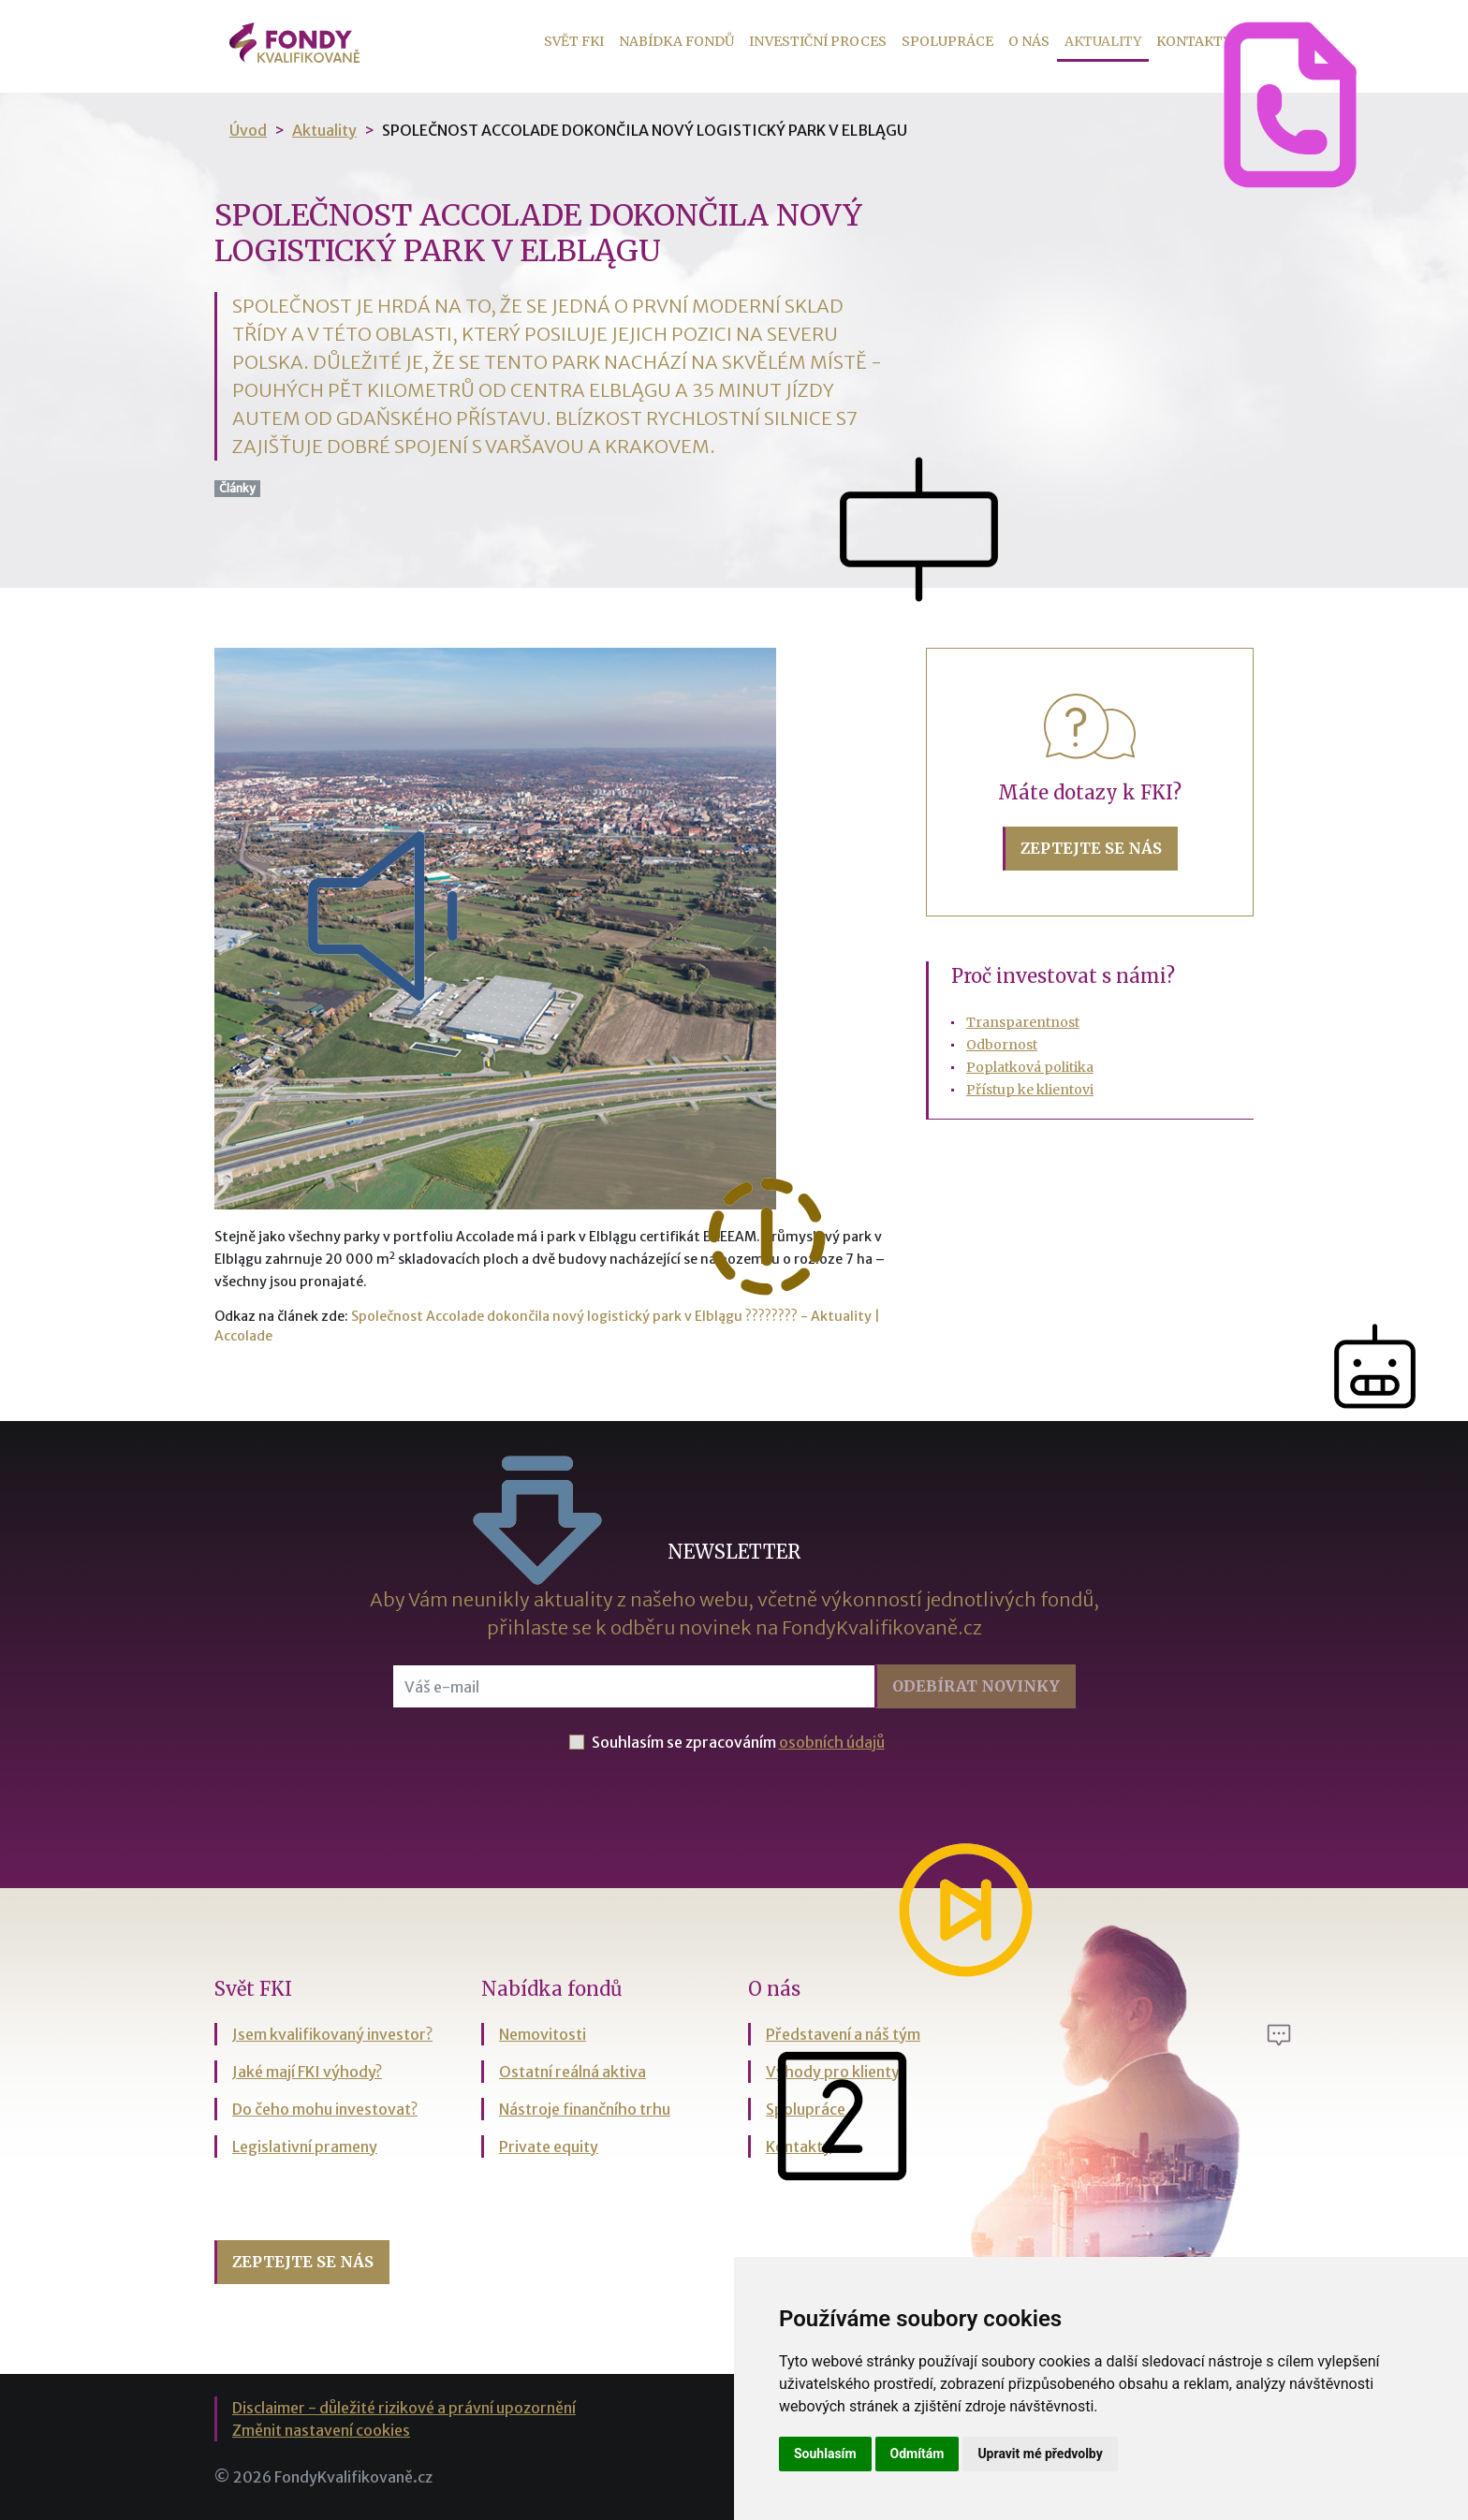  What do you see at coordinates (918, 529) in the screenshot?
I see `align object to horizontal center` at bounding box center [918, 529].